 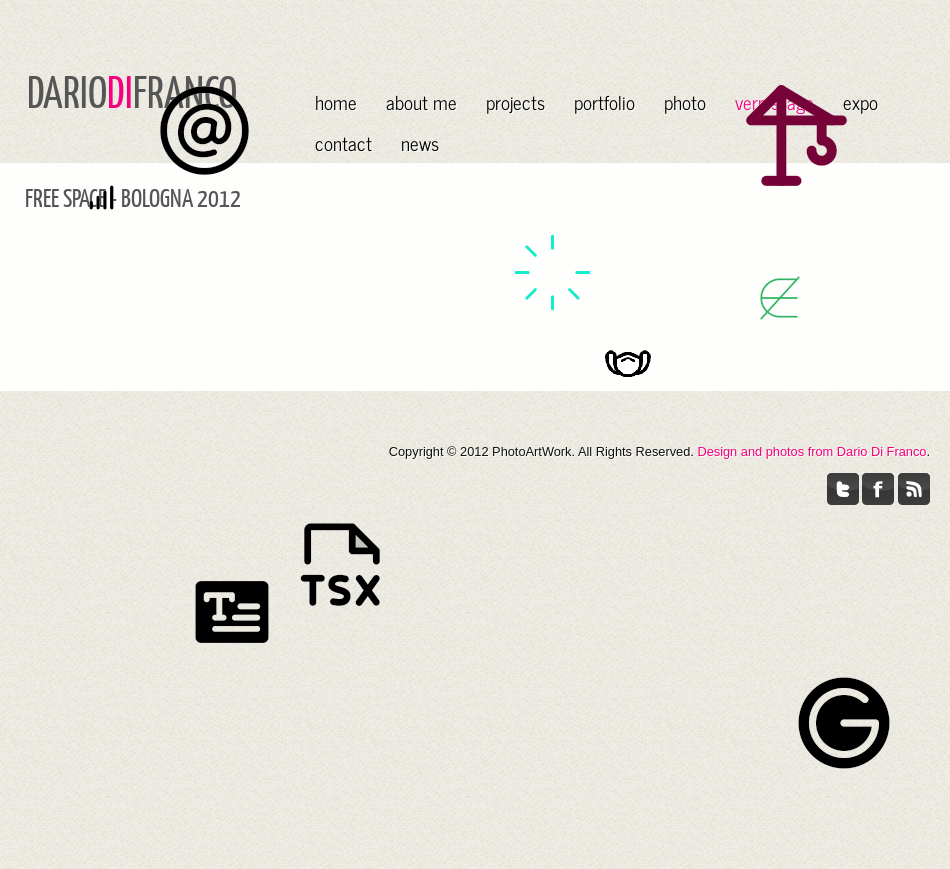 What do you see at coordinates (342, 568) in the screenshot?
I see `a TypeScript React component file` at bounding box center [342, 568].